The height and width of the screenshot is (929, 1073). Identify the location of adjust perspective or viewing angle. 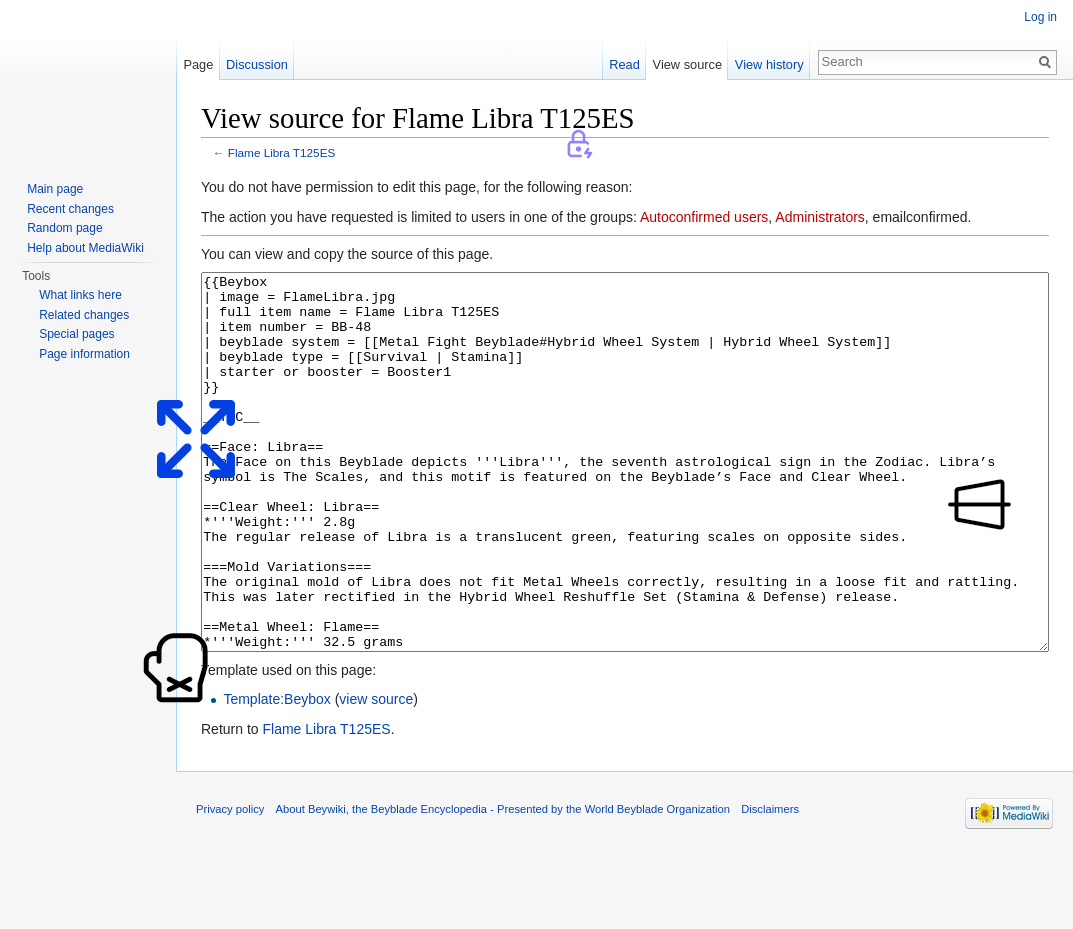
(979, 504).